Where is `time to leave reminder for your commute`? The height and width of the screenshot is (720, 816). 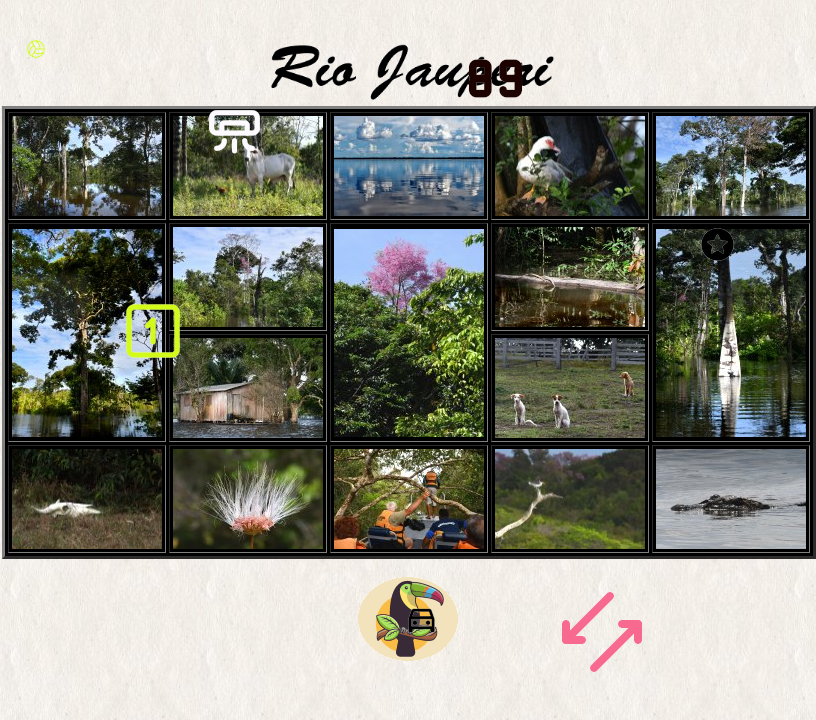 time to leave reminder for your commute is located at coordinates (421, 620).